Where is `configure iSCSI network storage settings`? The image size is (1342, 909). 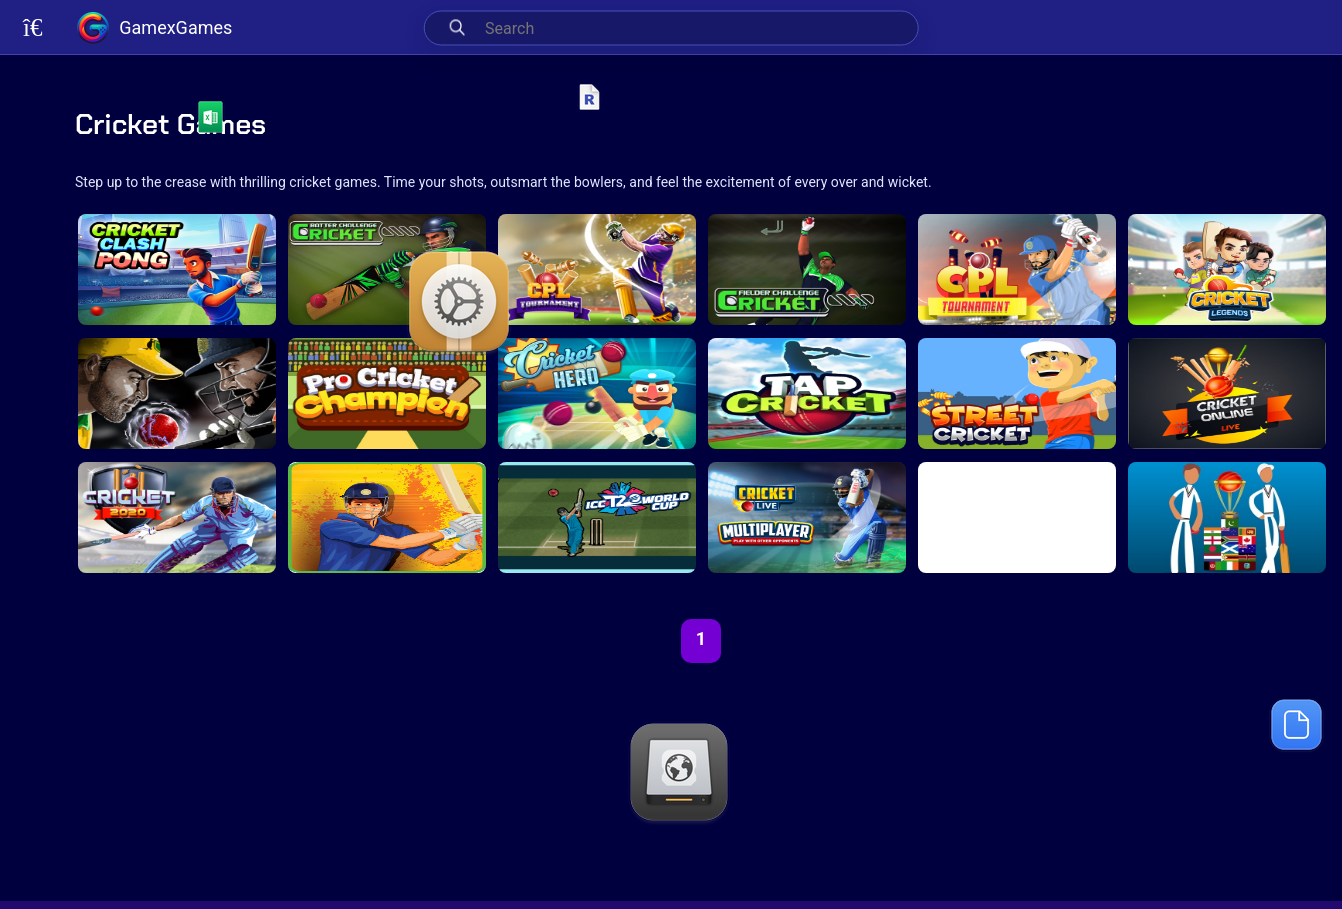 configure iSCSI network storage settings is located at coordinates (679, 772).